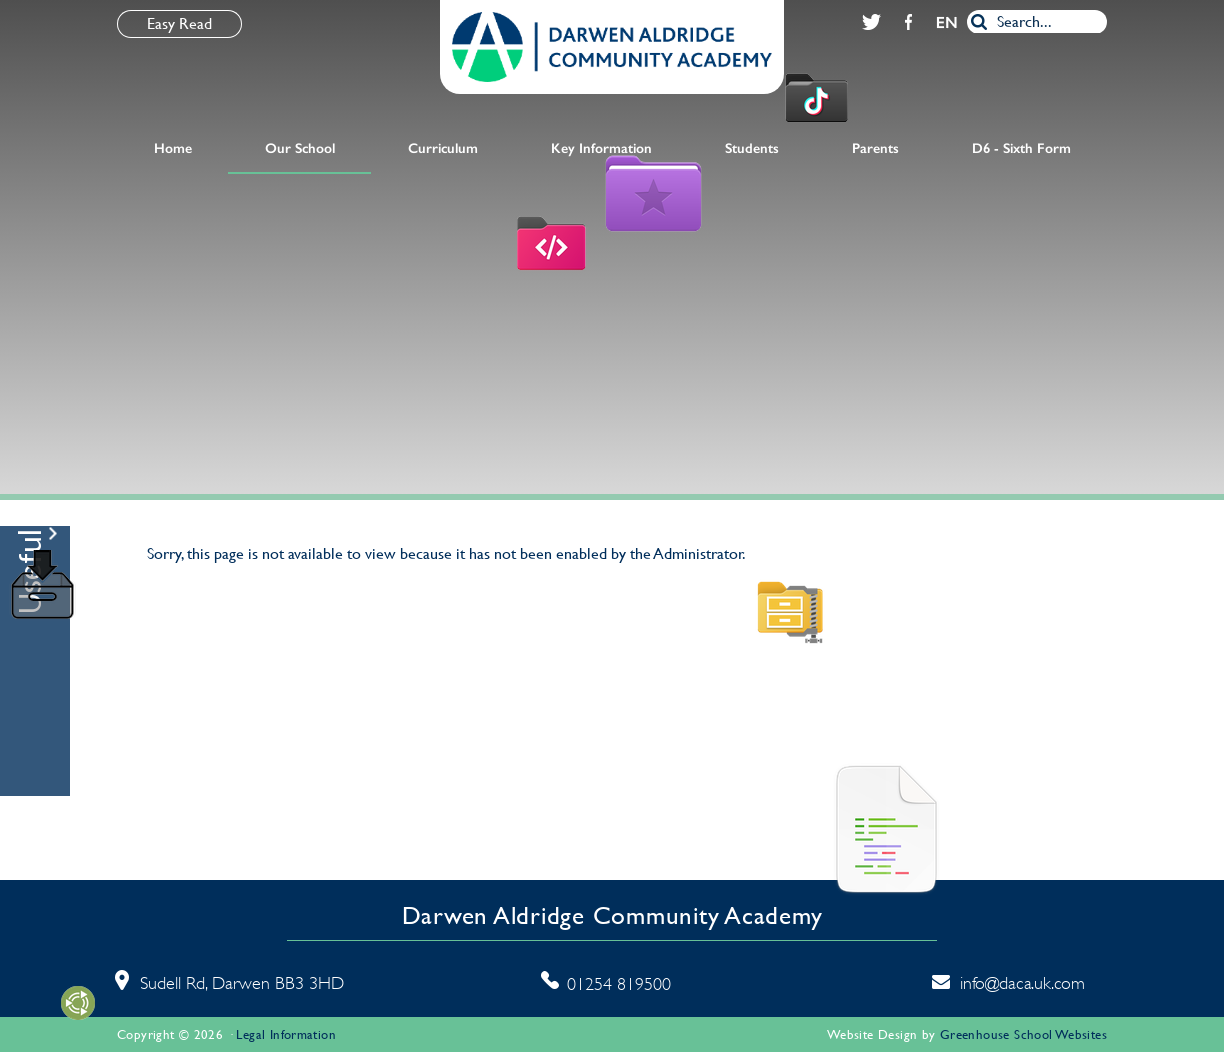 The image size is (1224, 1052). Describe the element at coordinates (790, 609) in the screenshot. I see `open compressed files folder` at that location.